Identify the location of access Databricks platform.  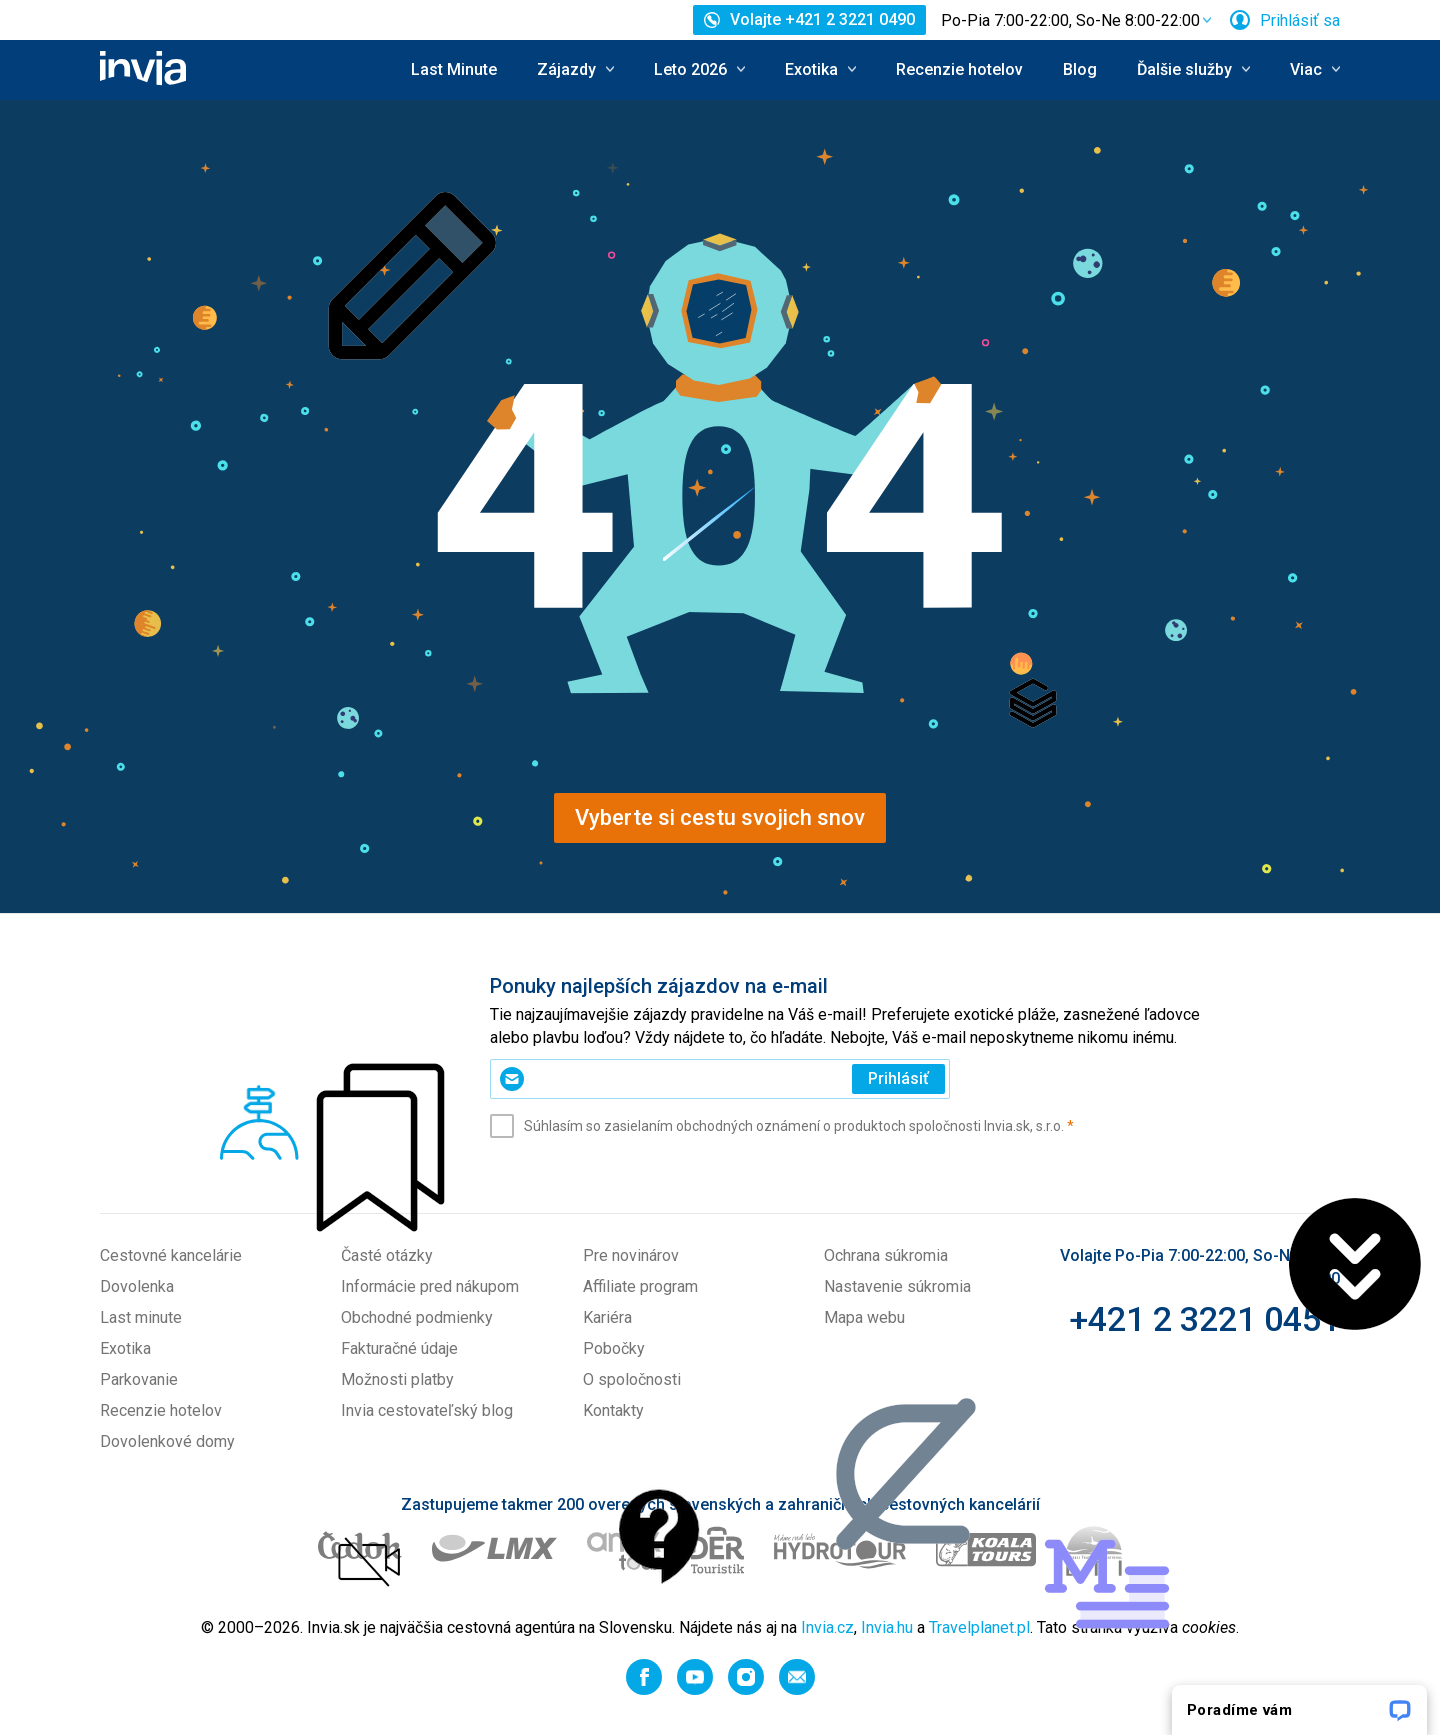
(1033, 702).